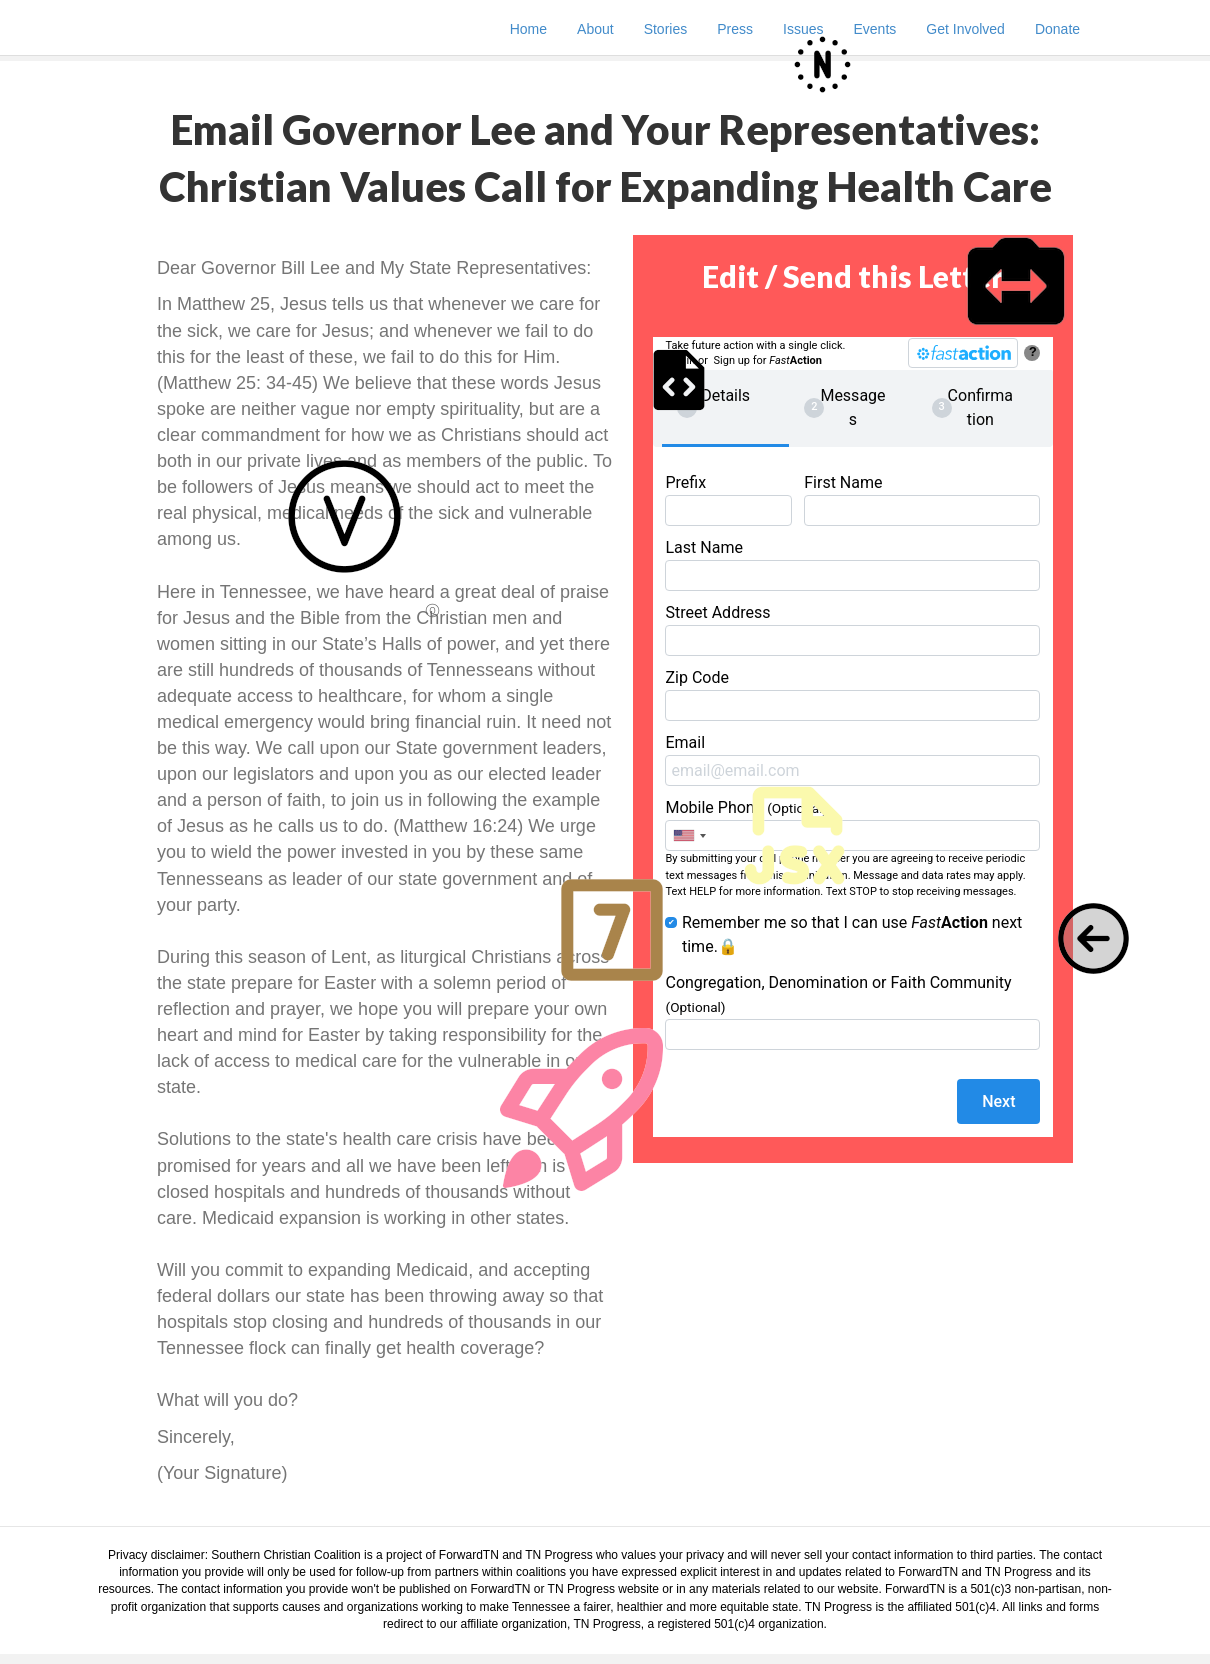  What do you see at coordinates (1093, 938) in the screenshot?
I see `go back to the previous screen` at bounding box center [1093, 938].